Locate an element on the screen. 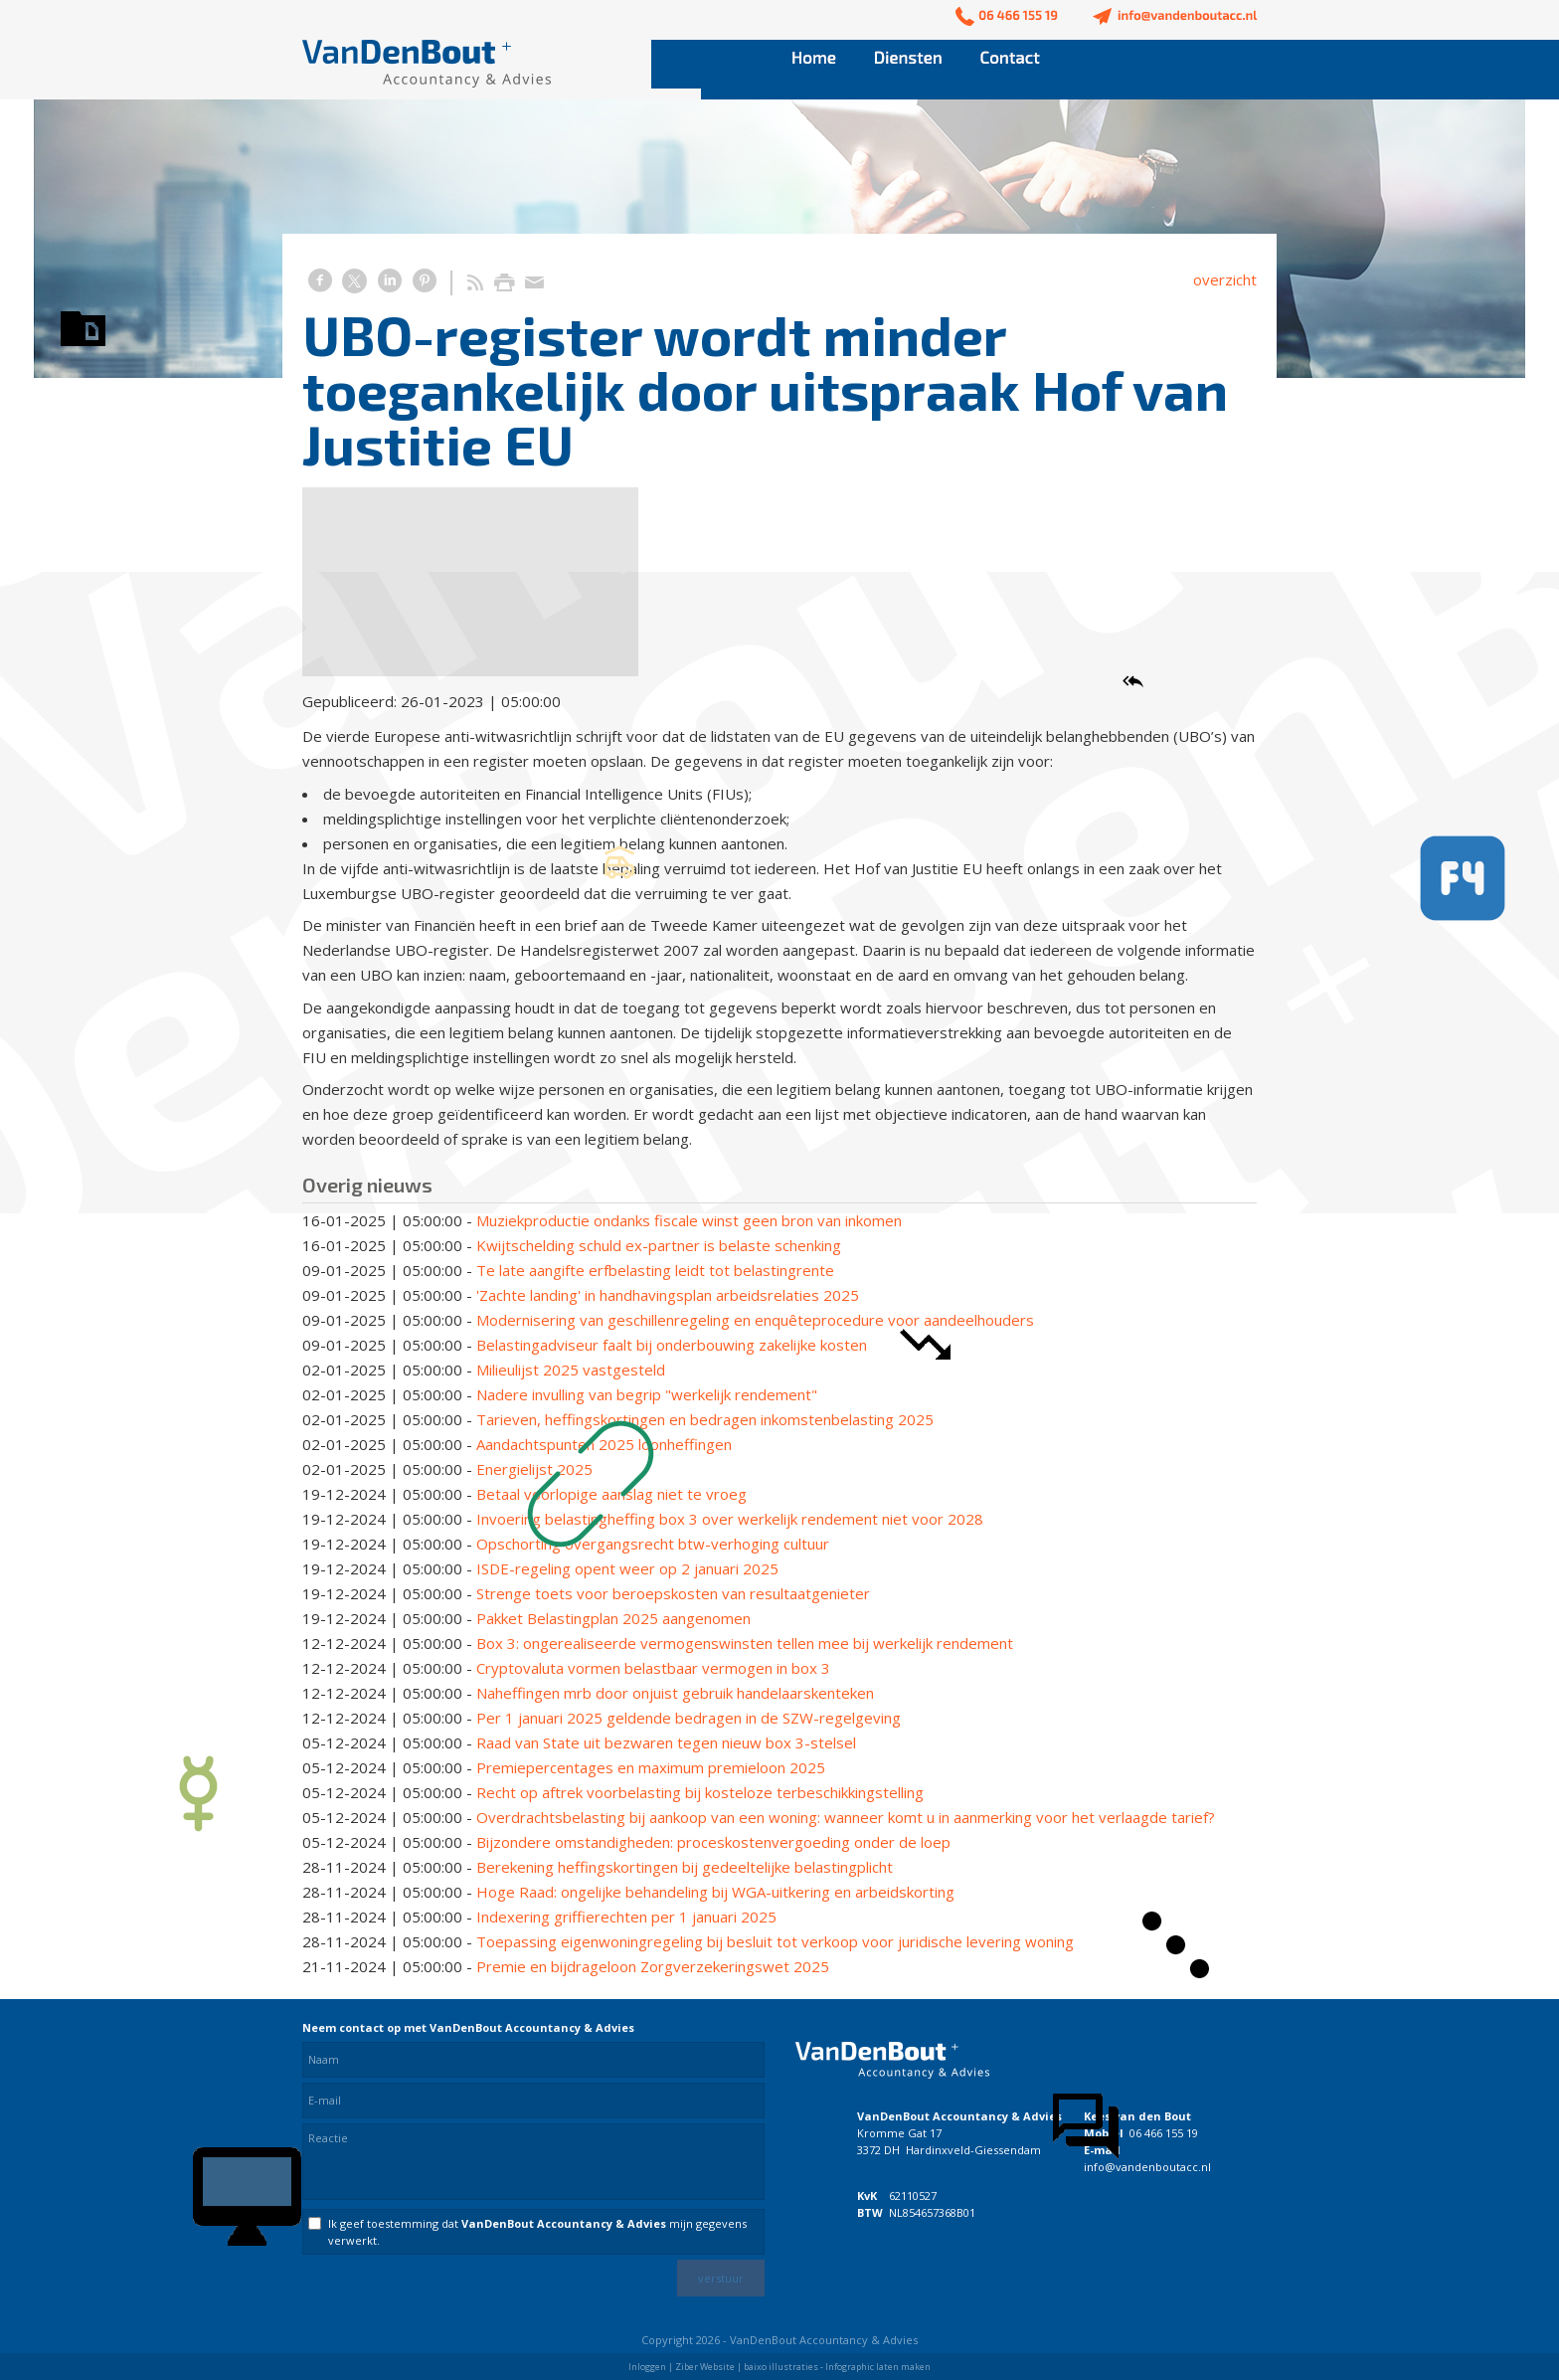 This screenshot has width=1559, height=2380. more options menu is located at coordinates (1175, 1944).